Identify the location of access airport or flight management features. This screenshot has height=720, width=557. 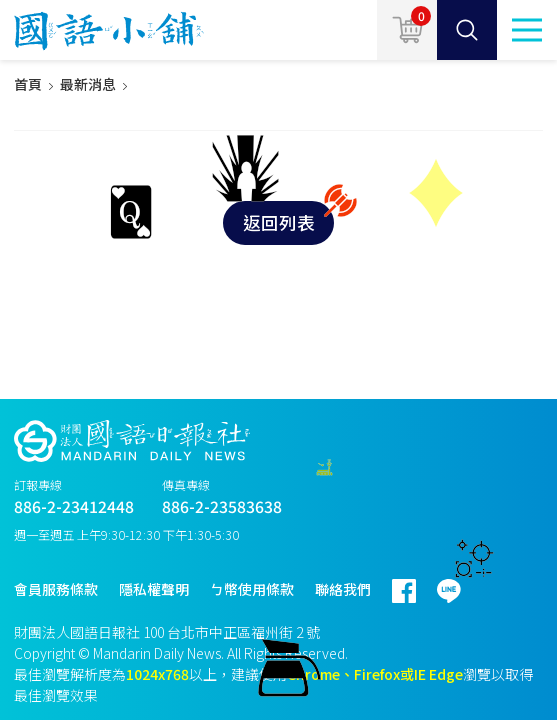
(324, 467).